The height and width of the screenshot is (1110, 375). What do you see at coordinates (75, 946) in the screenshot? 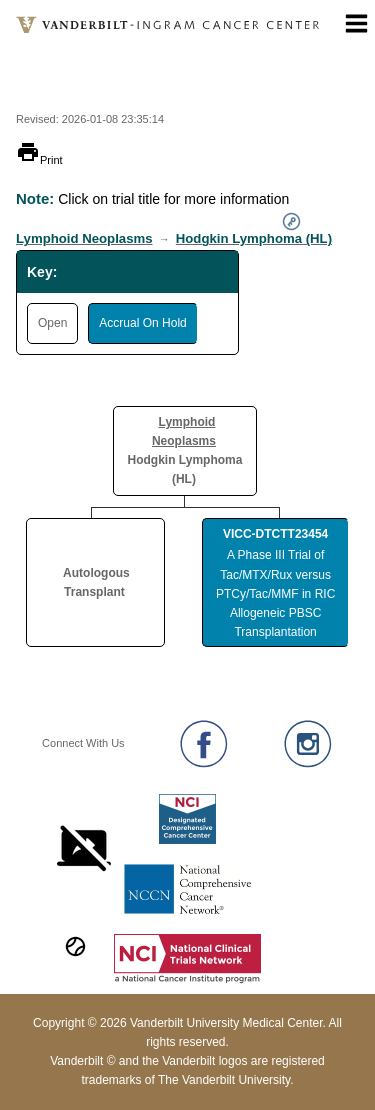
I see `access tennis or racquet sports content` at bounding box center [75, 946].